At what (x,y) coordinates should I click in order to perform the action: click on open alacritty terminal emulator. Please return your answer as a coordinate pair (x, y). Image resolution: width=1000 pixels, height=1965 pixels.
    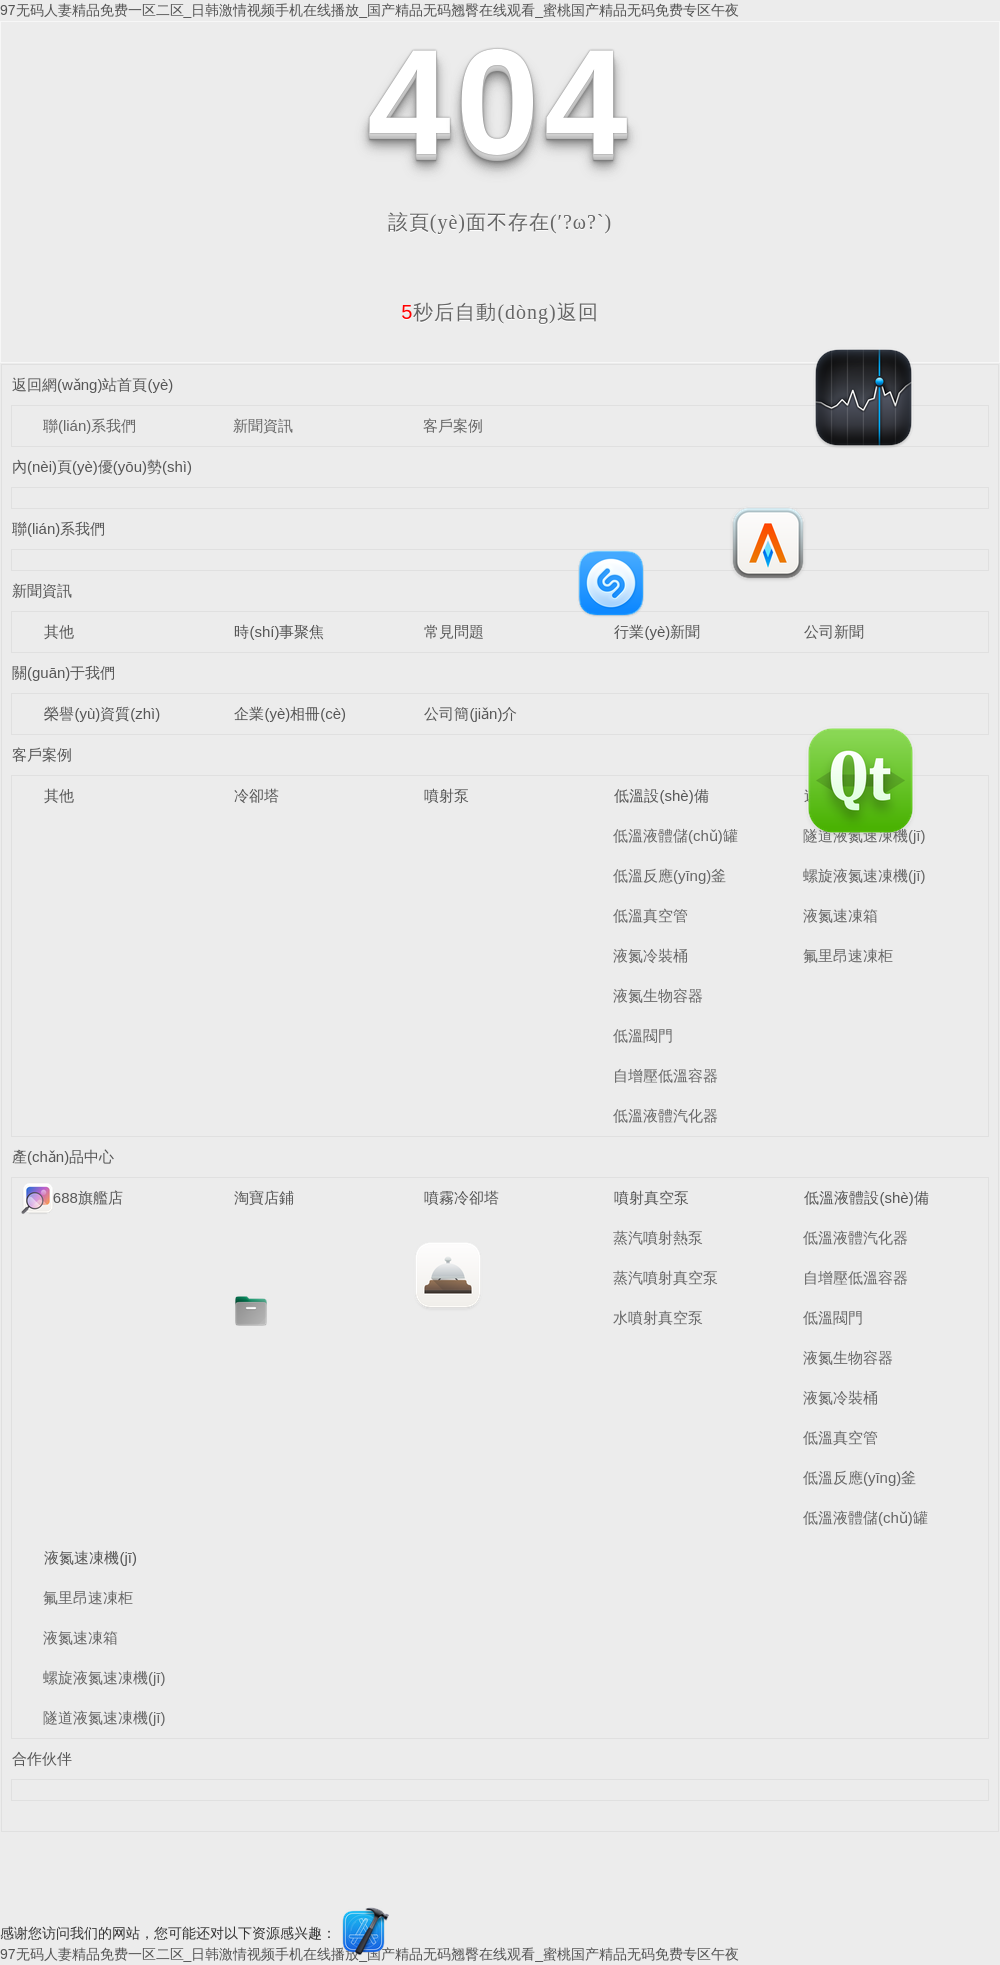
    Looking at the image, I should click on (768, 543).